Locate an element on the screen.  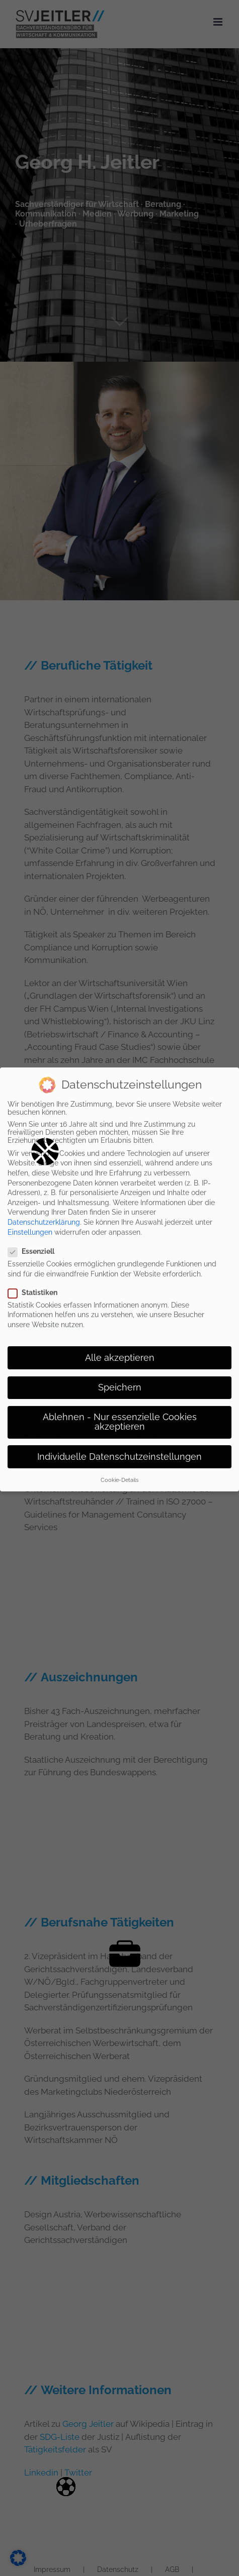
view football or soccer content is located at coordinates (66, 2487).